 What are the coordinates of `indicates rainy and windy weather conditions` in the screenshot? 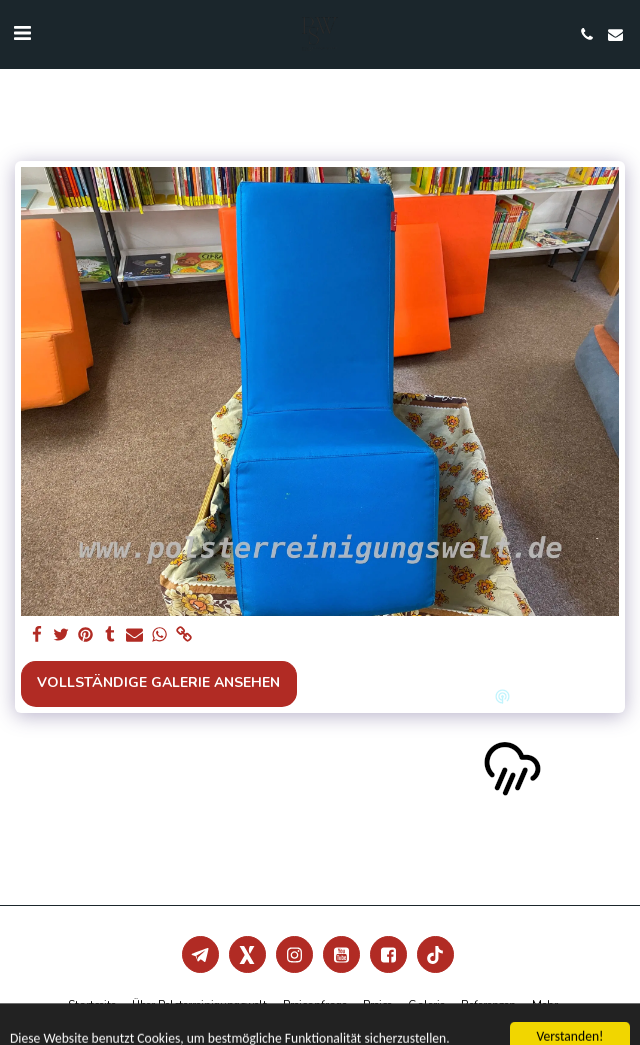 It's located at (512, 767).